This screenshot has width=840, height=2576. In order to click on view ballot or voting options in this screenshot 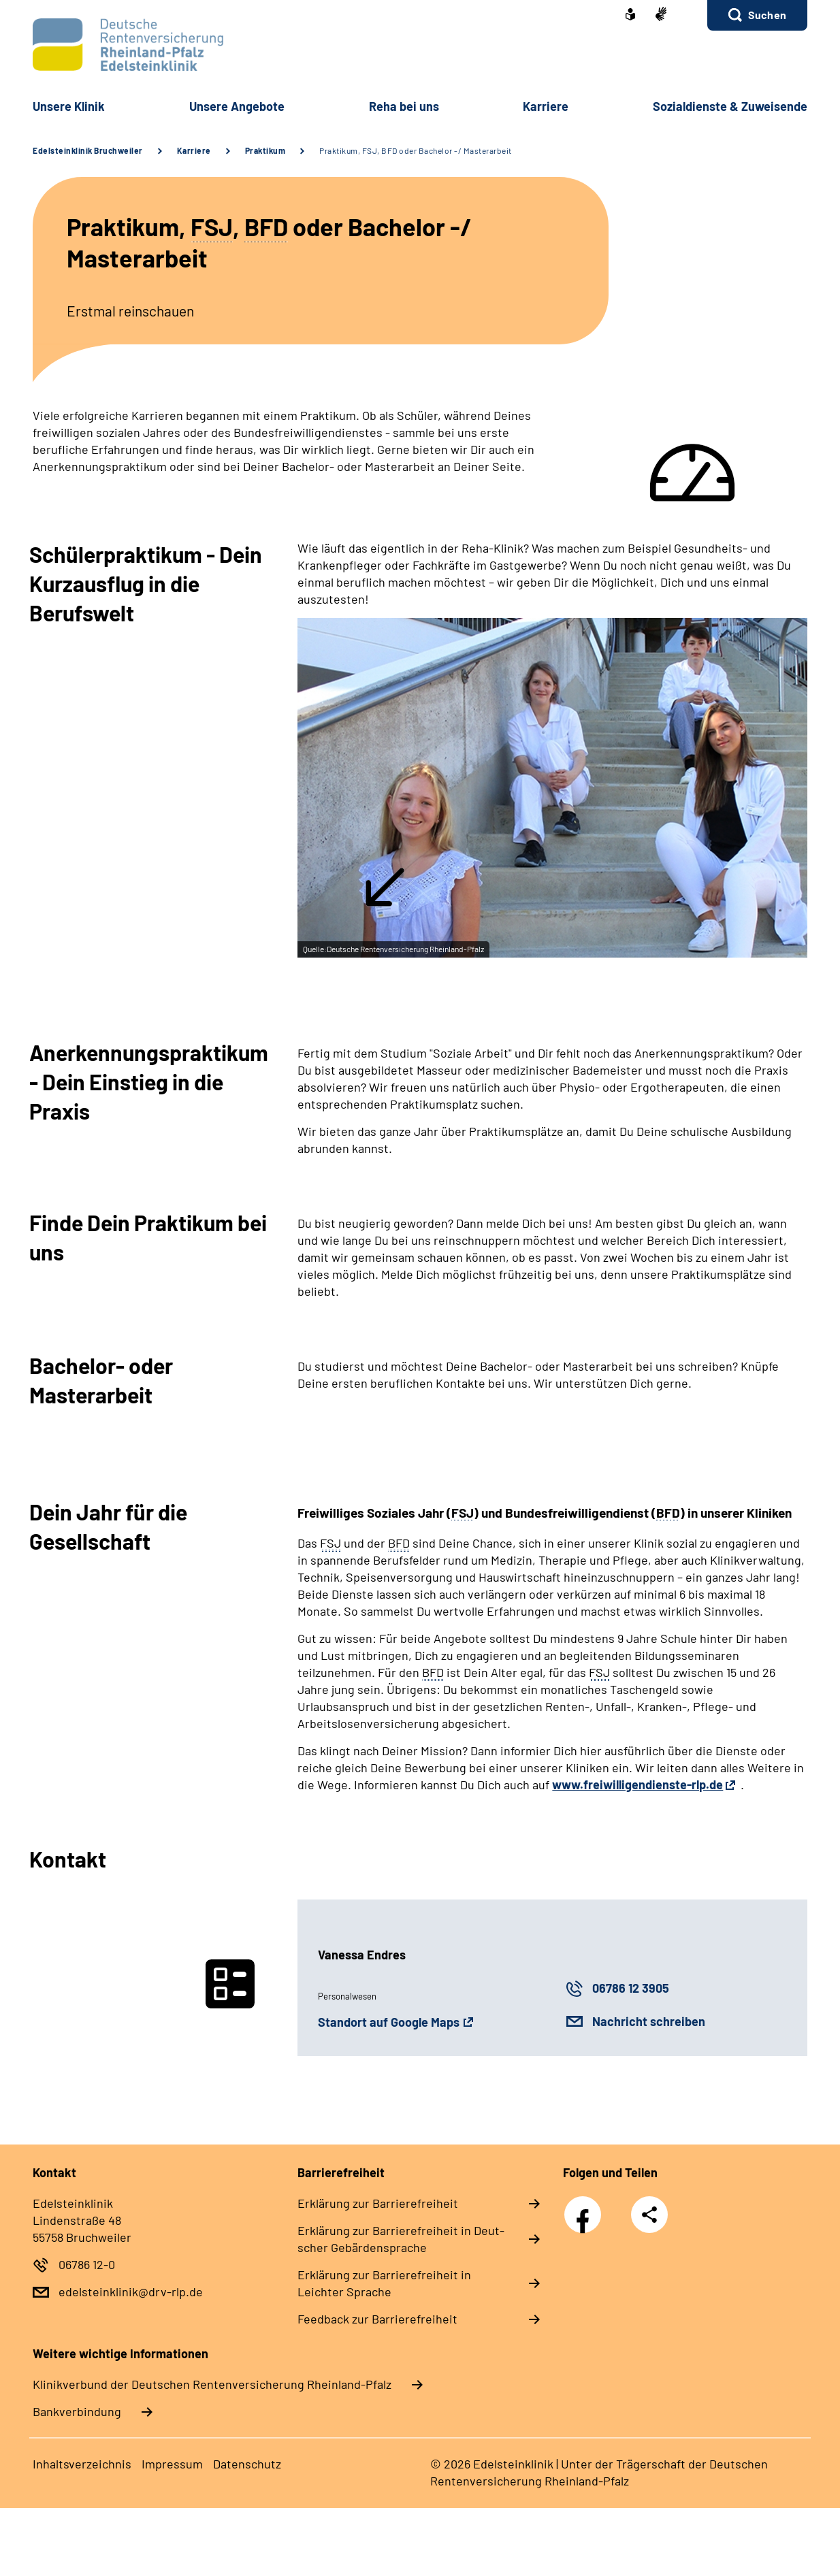, I will do `click(230, 1984)`.